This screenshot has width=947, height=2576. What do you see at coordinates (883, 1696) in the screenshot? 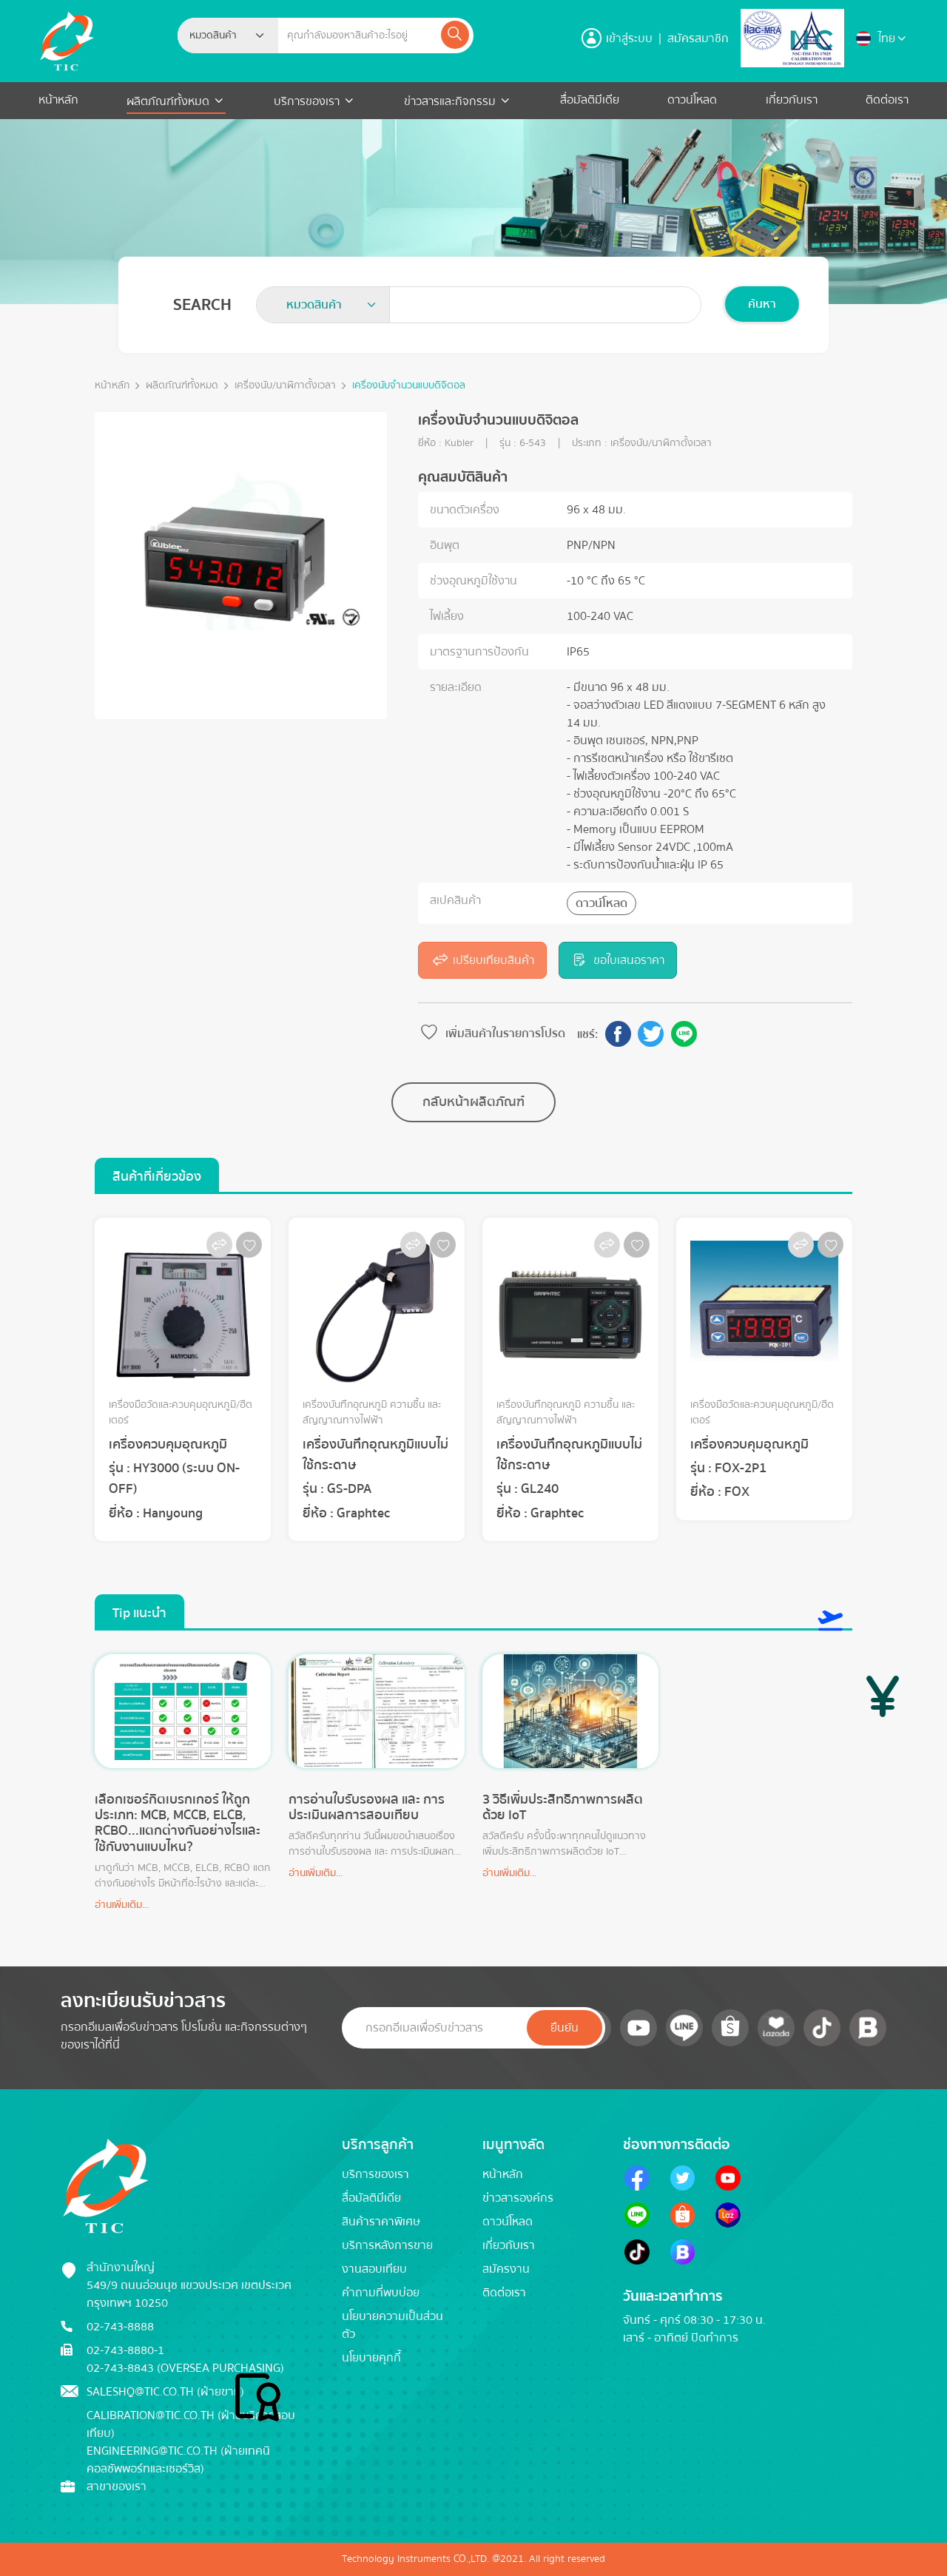
I see `indicates price or payment in Chinese yuan (renminbi)` at bounding box center [883, 1696].